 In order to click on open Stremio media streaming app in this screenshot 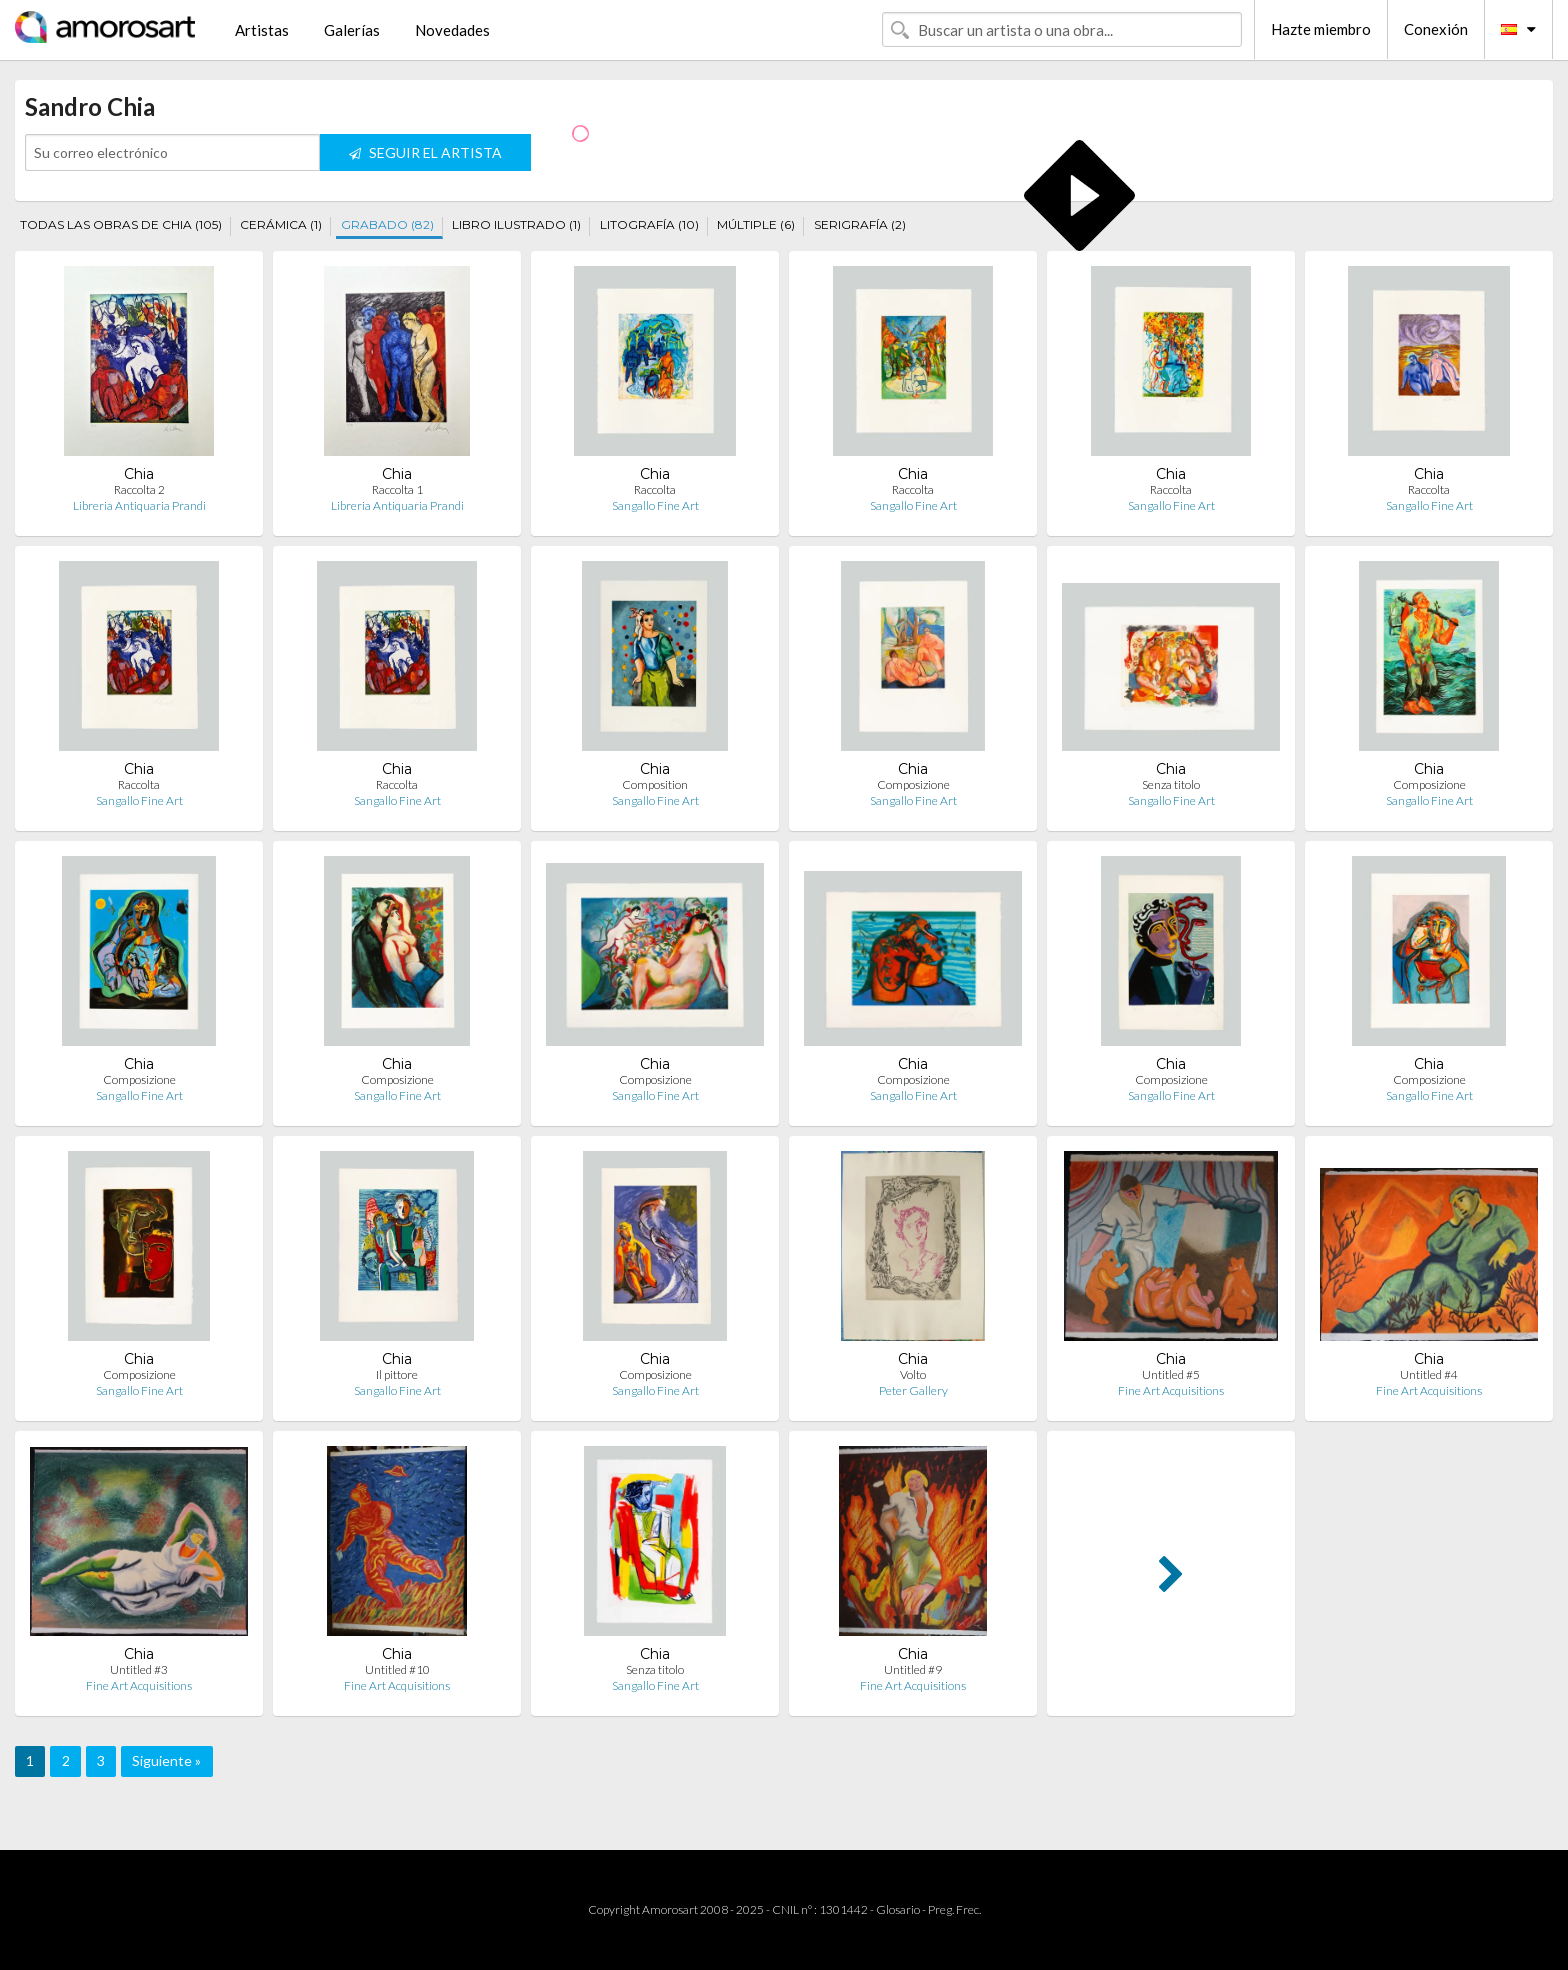, I will do `click(1079, 195)`.